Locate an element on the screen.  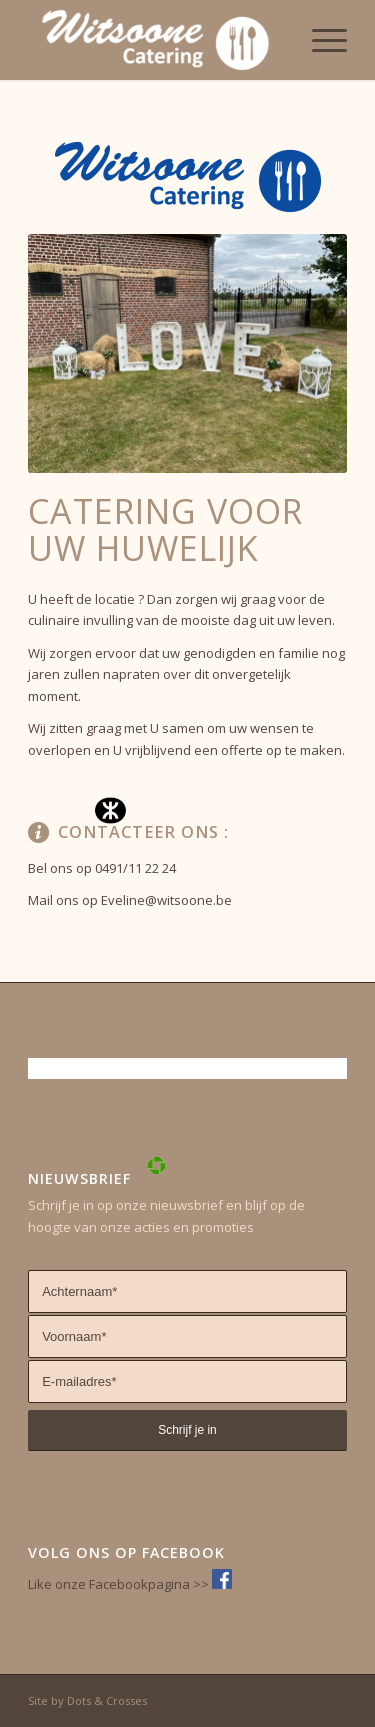
mtr (hong kong mass transit railway) company logo is located at coordinates (110, 810).